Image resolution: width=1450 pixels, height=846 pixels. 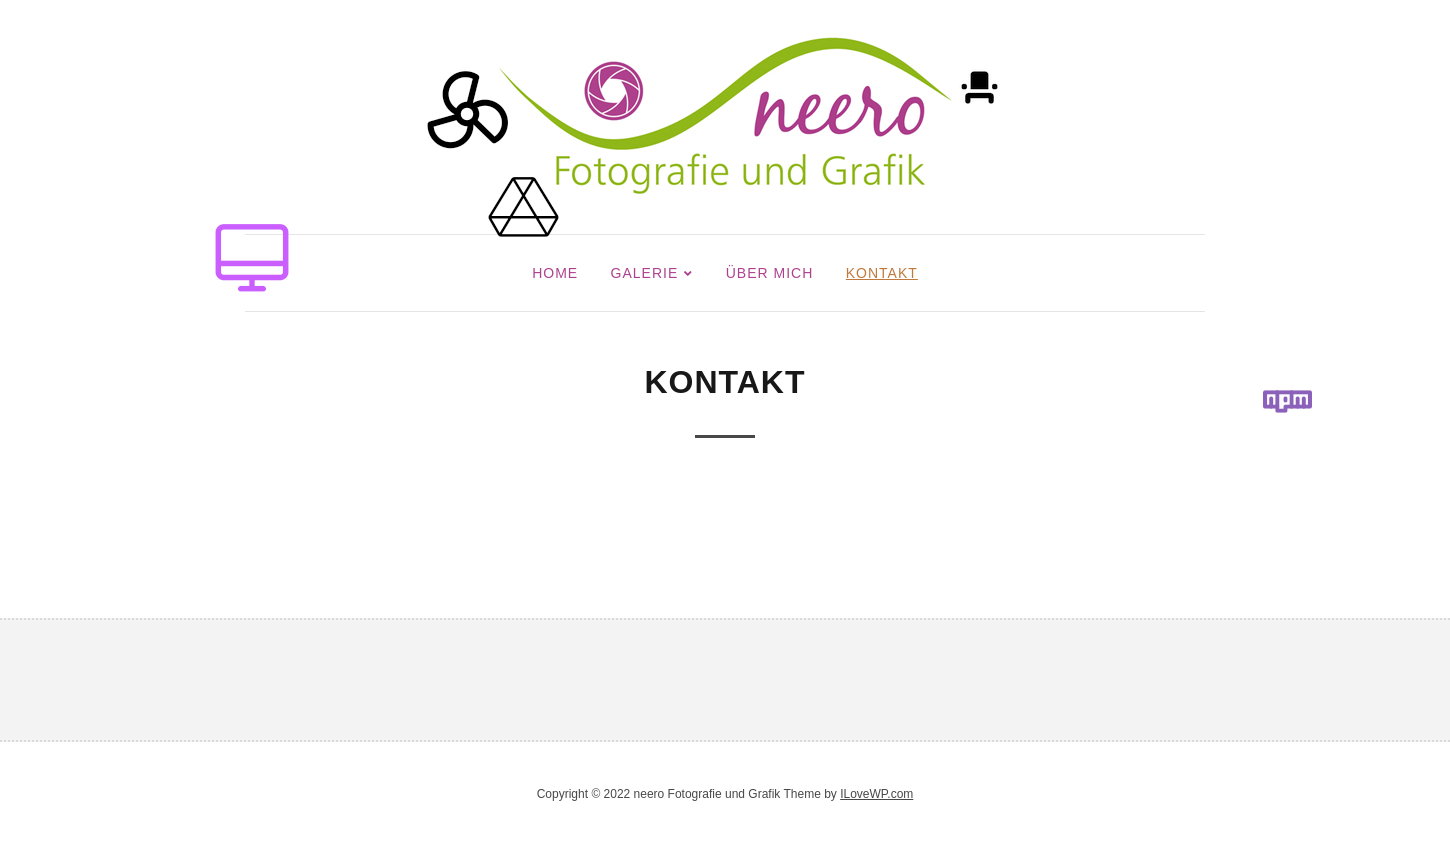 I want to click on switch to desktop view, so click(x=252, y=255).